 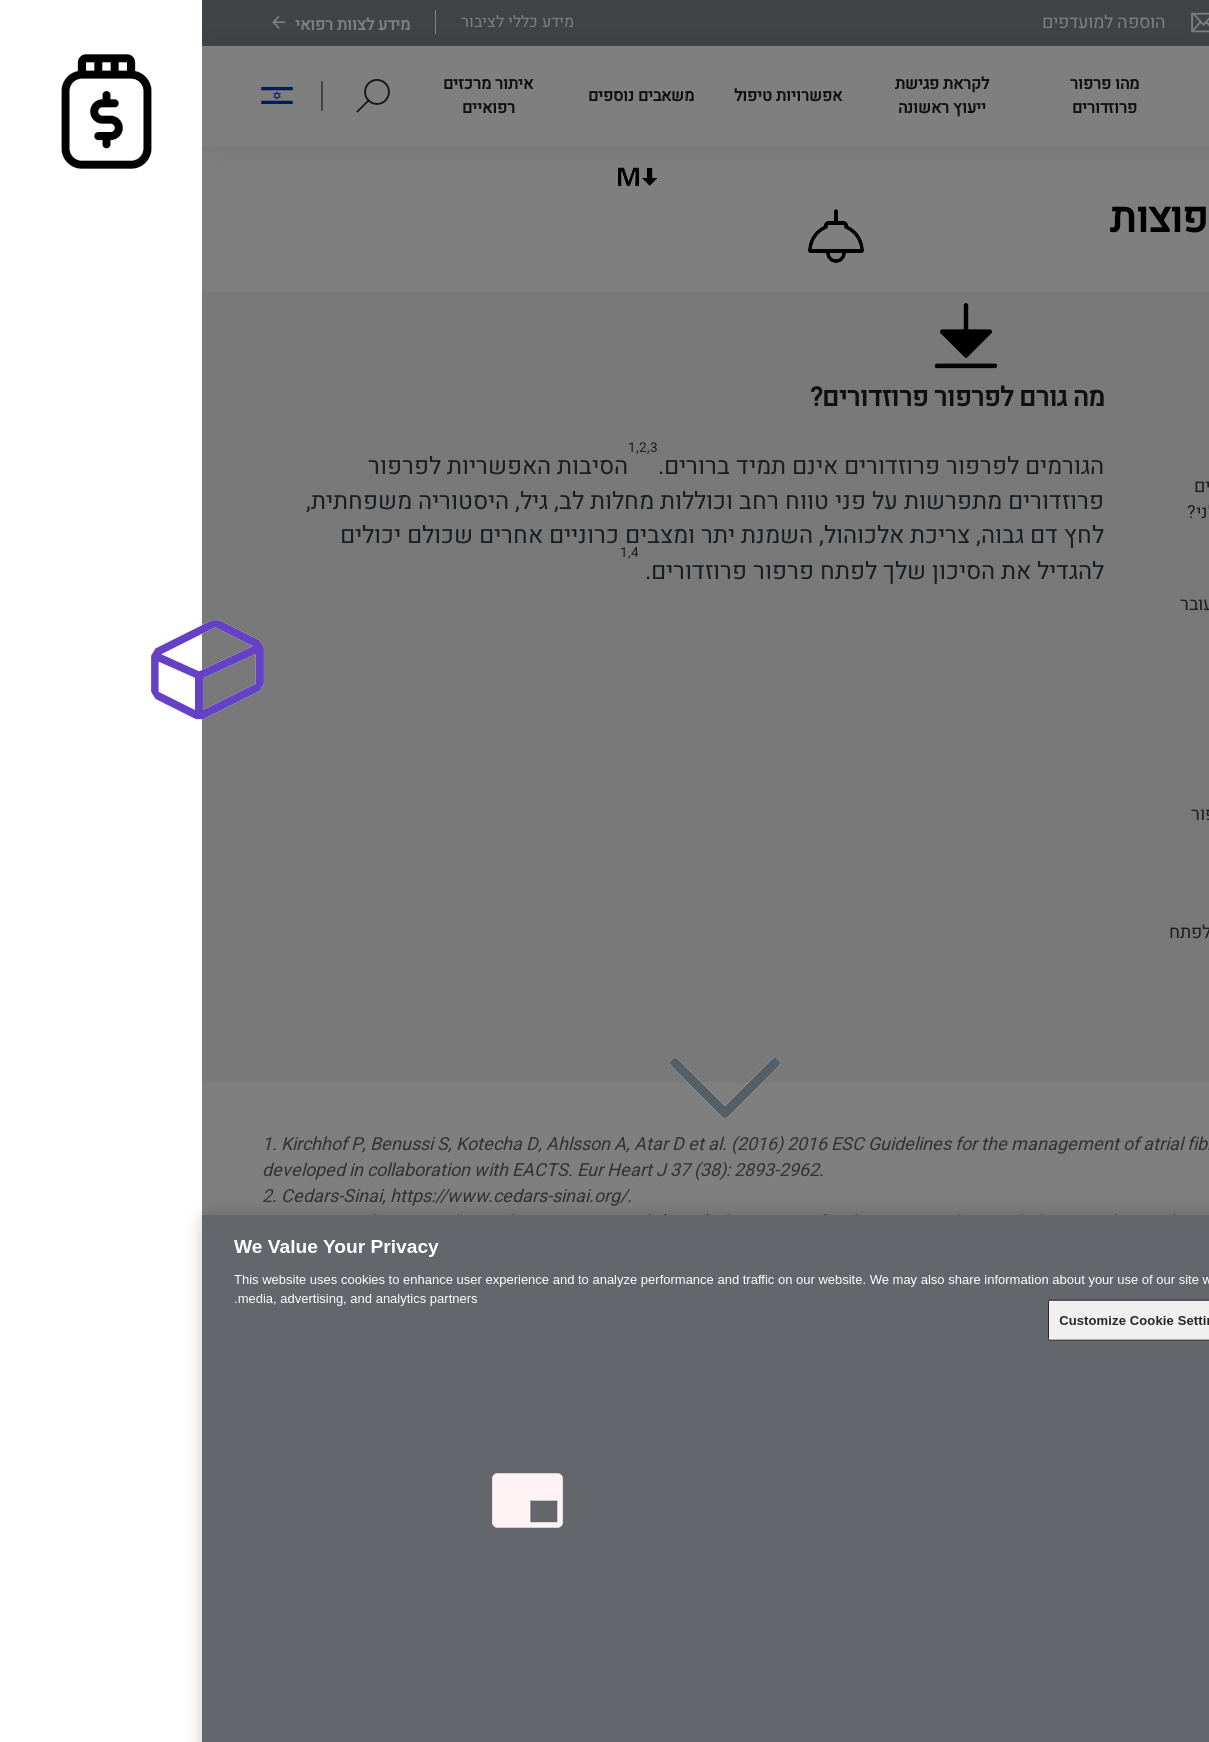 What do you see at coordinates (106, 111) in the screenshot?
I see `leave a tip or donation` at bounding box center [106, 111].